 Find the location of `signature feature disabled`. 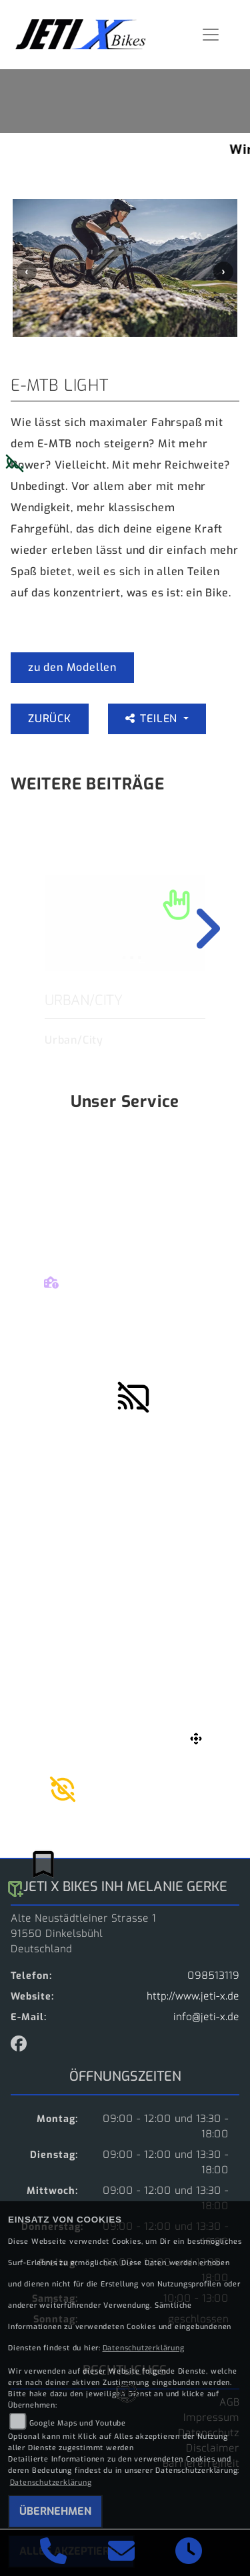

signature feature disabled is located at coordinates (15, 463).